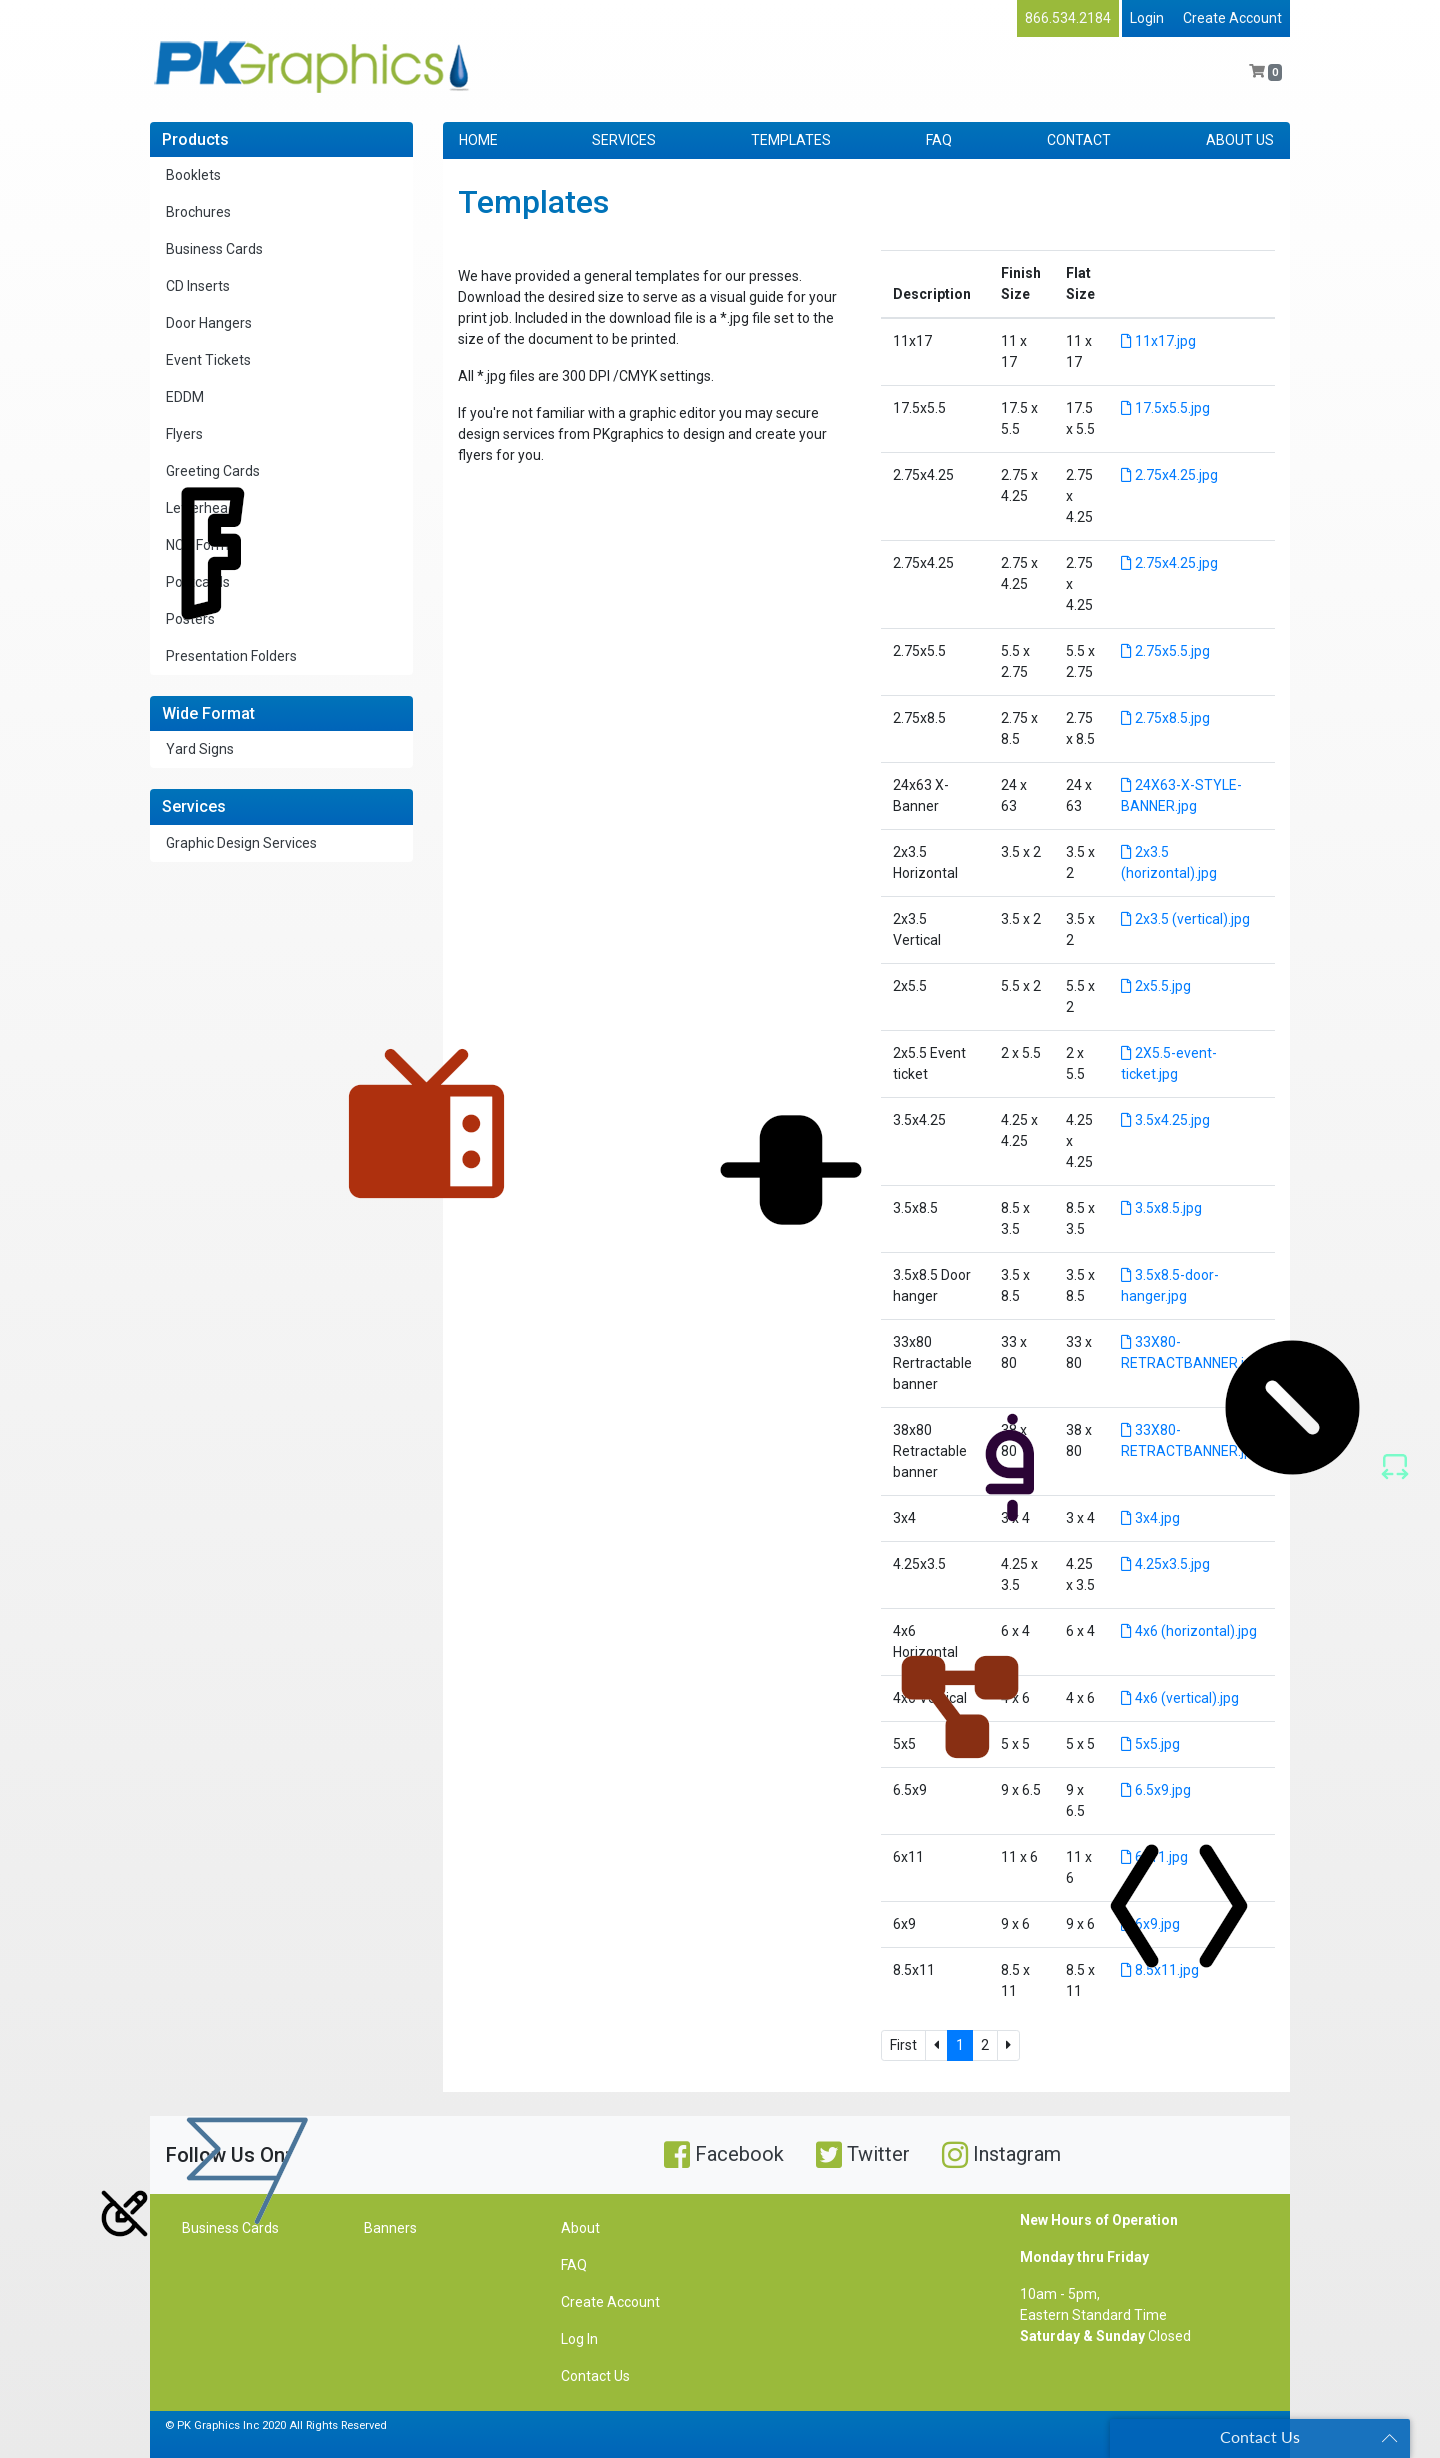 The image size is (1440, 2458). I want to click on launch fortnite game, so click(214, 553).